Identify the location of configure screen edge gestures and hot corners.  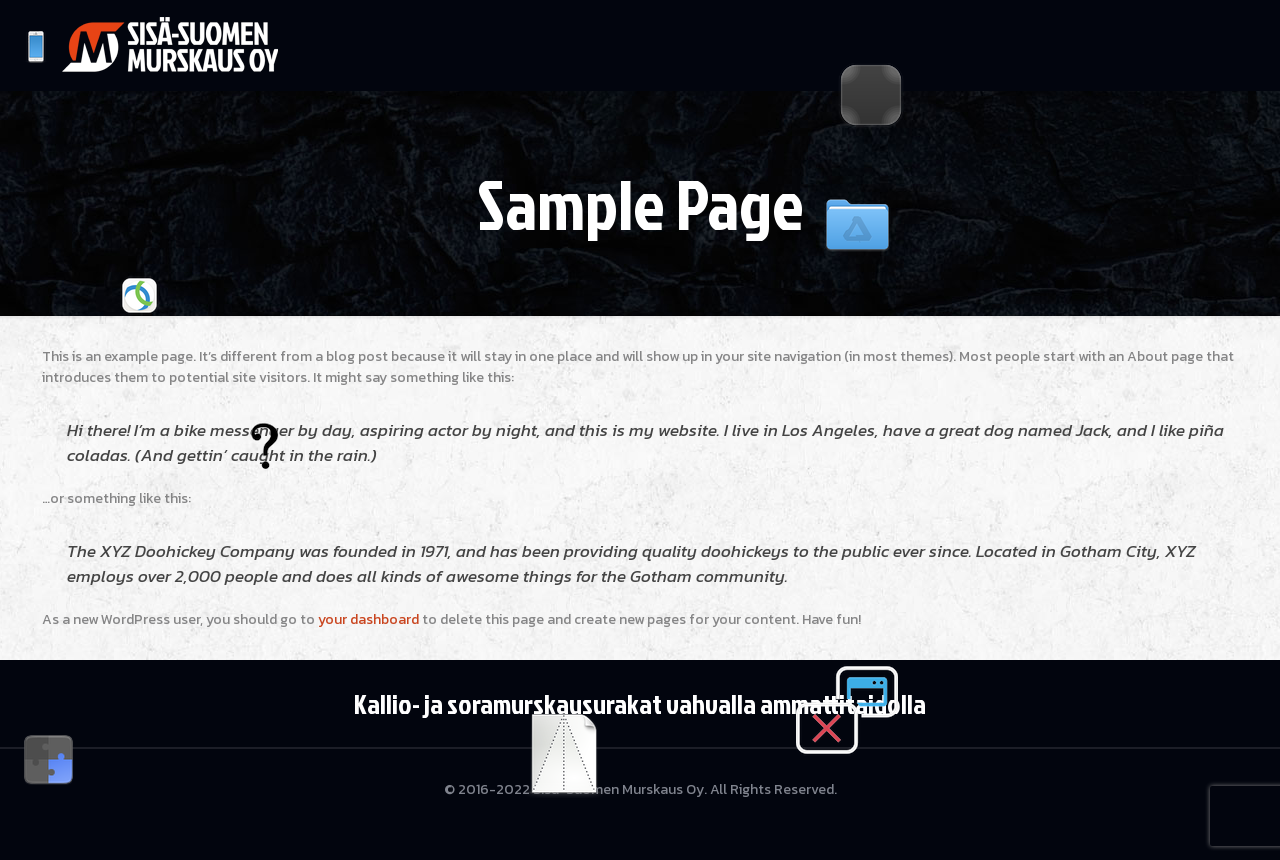
(871, 96).